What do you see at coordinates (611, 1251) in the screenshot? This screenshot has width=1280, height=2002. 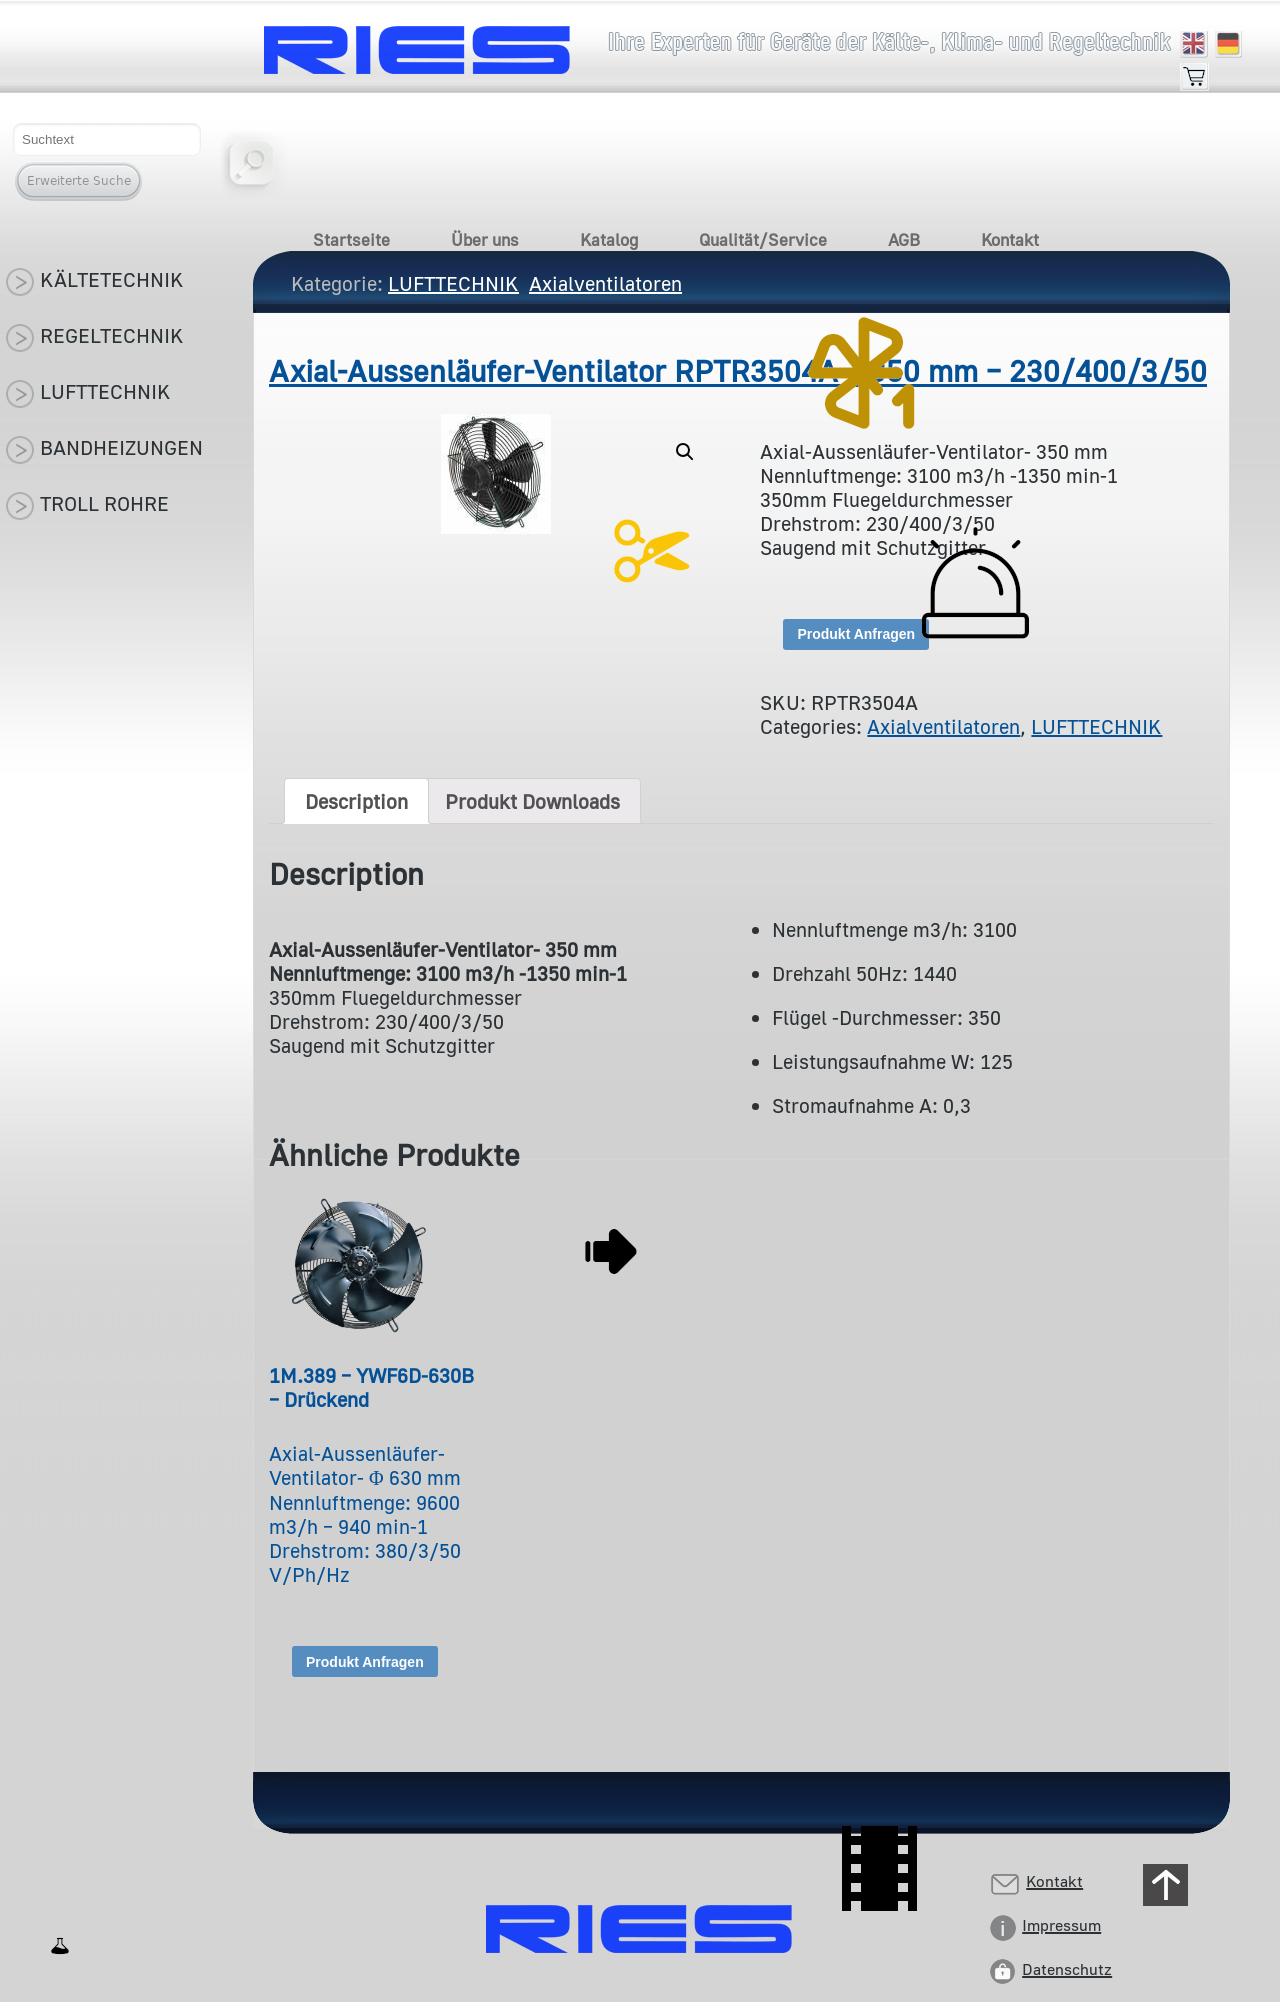 I see `skip to end or last item` at bounding box center [611, 1251].